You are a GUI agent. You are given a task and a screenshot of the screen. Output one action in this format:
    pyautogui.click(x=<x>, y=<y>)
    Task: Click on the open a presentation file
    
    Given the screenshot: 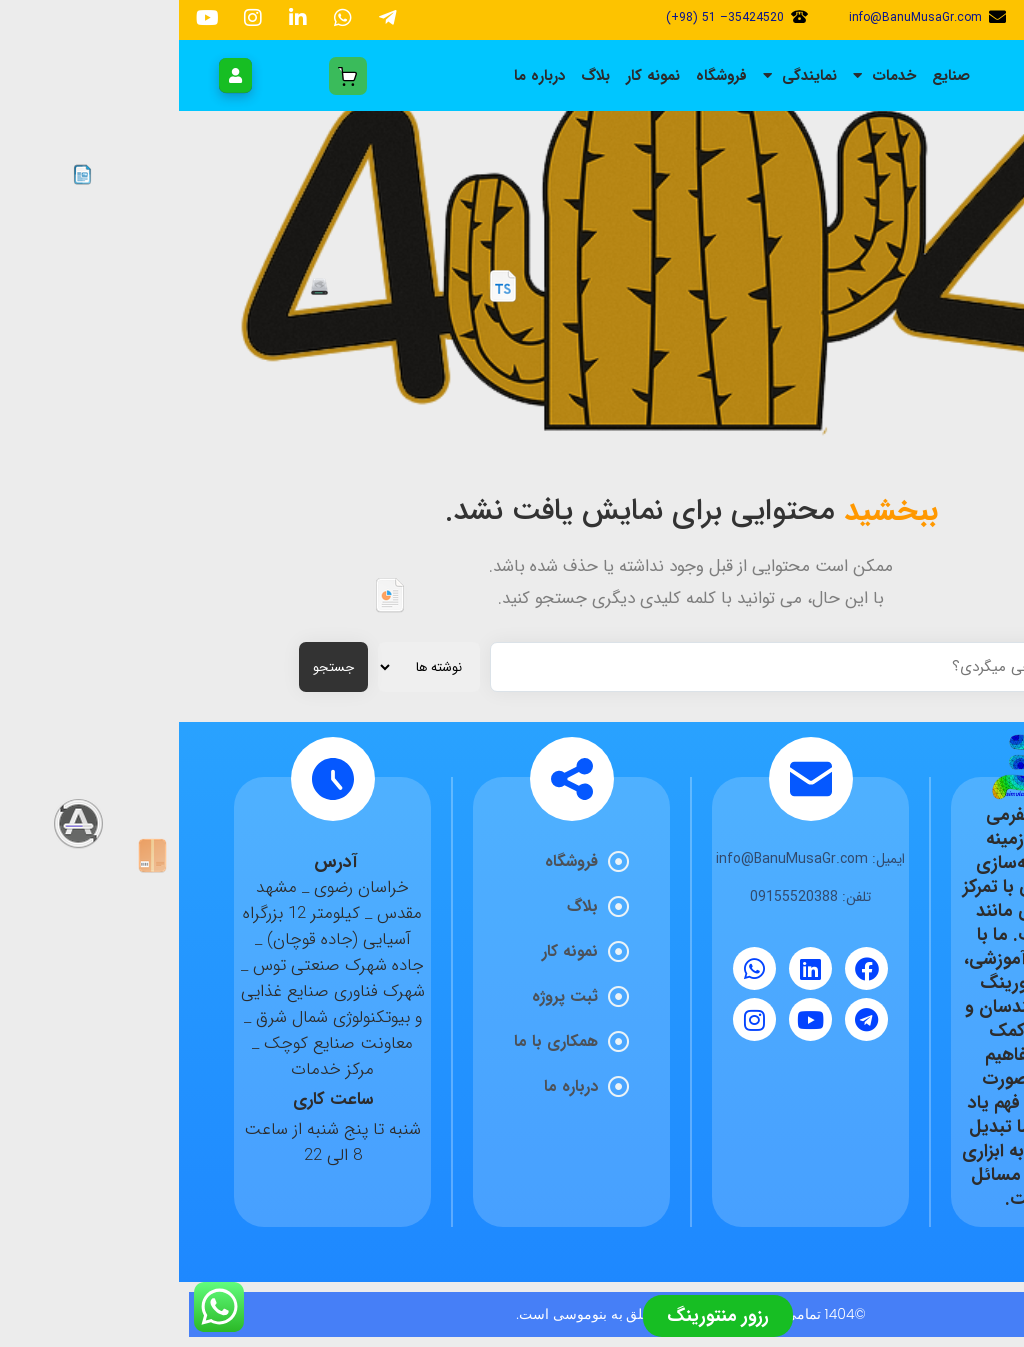 What is the action you would take?
    pyautogui.click(x=390, y=595)
    